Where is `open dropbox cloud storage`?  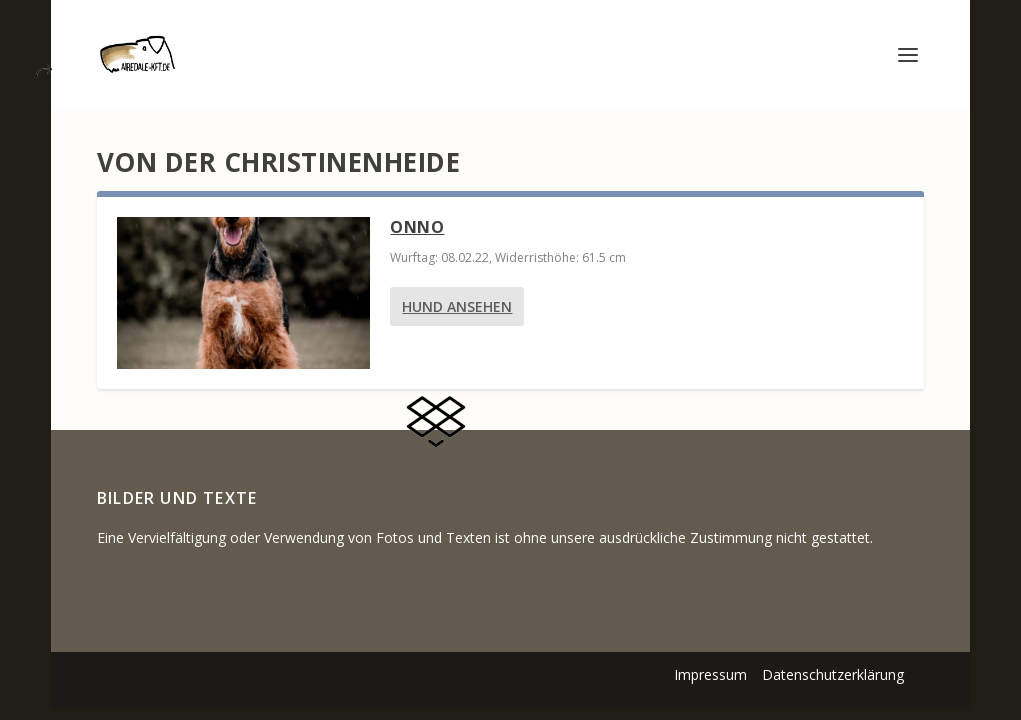
open dropbox cloud storage is located at coordinates (436, 419).